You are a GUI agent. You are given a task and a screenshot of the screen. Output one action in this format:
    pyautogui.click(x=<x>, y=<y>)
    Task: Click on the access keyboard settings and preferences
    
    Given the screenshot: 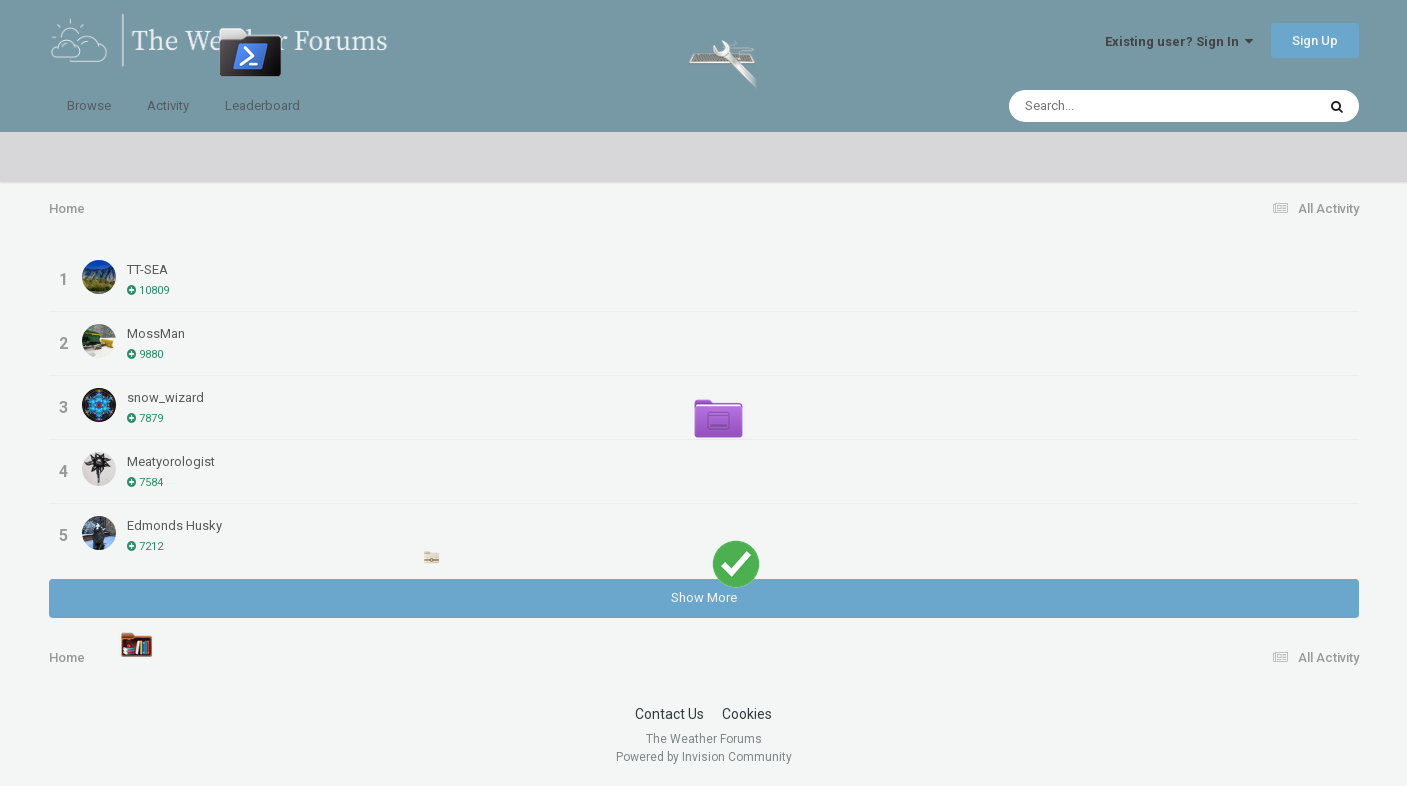 What is the action you would take?
    pyautogui.click(x=721, y=51)
    